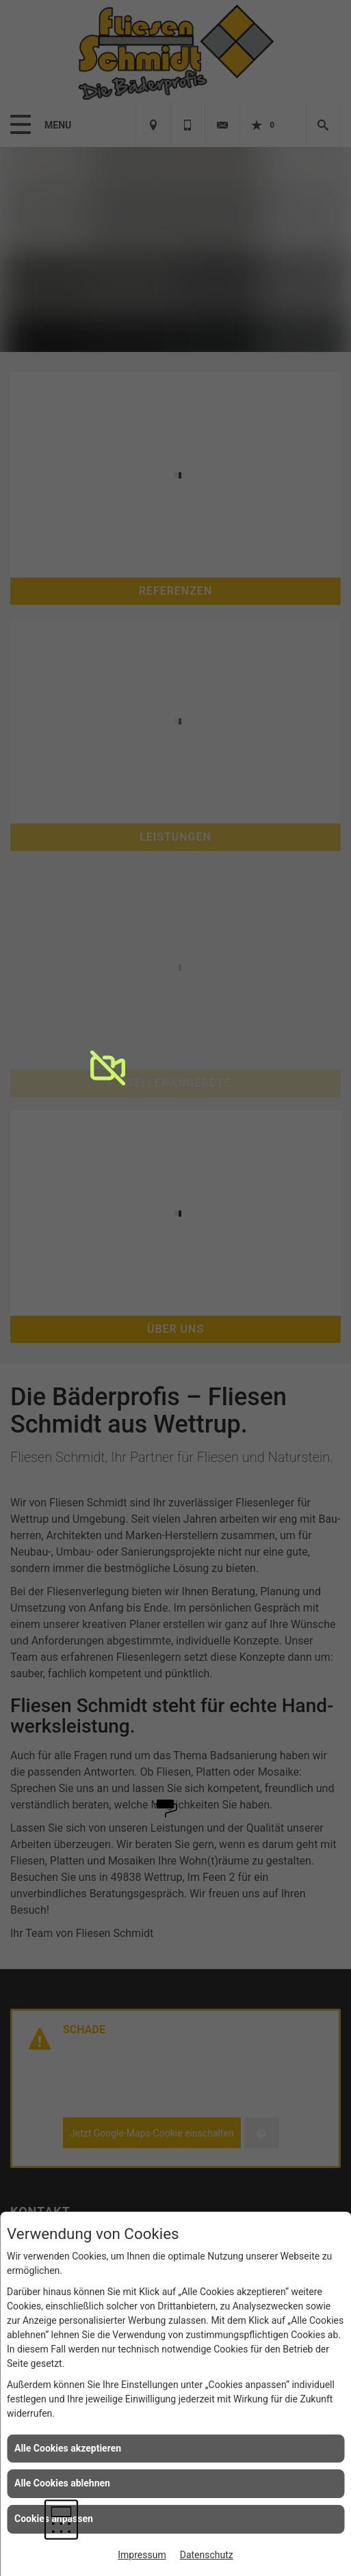 Image resolution: width=351 pixels, height=2576 pixels. What do you see at coordinates (61, 2519) in the screenshot?
I see `open the calculator app` at bounding box center [61, 2519].